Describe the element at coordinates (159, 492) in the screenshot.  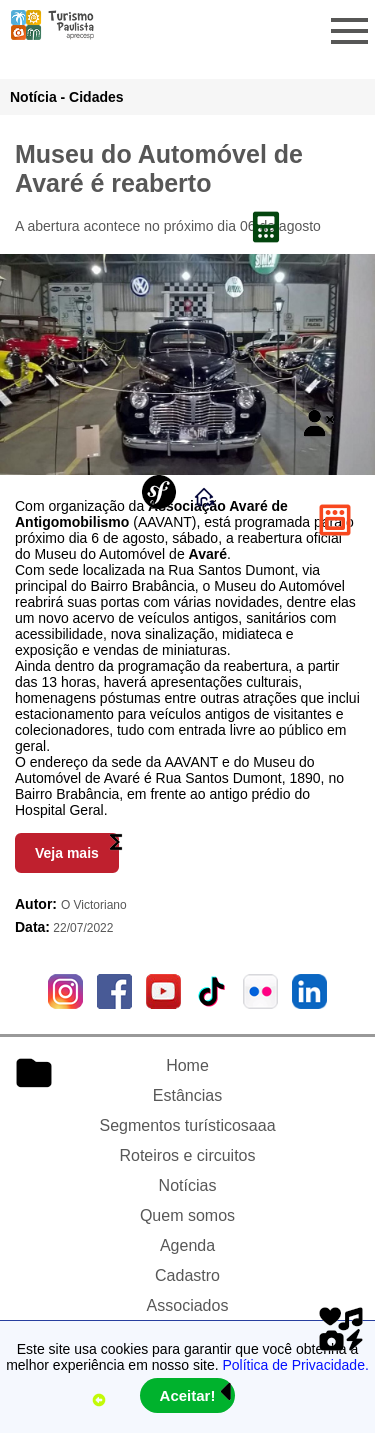
I see `symfony framework logo` at that location.